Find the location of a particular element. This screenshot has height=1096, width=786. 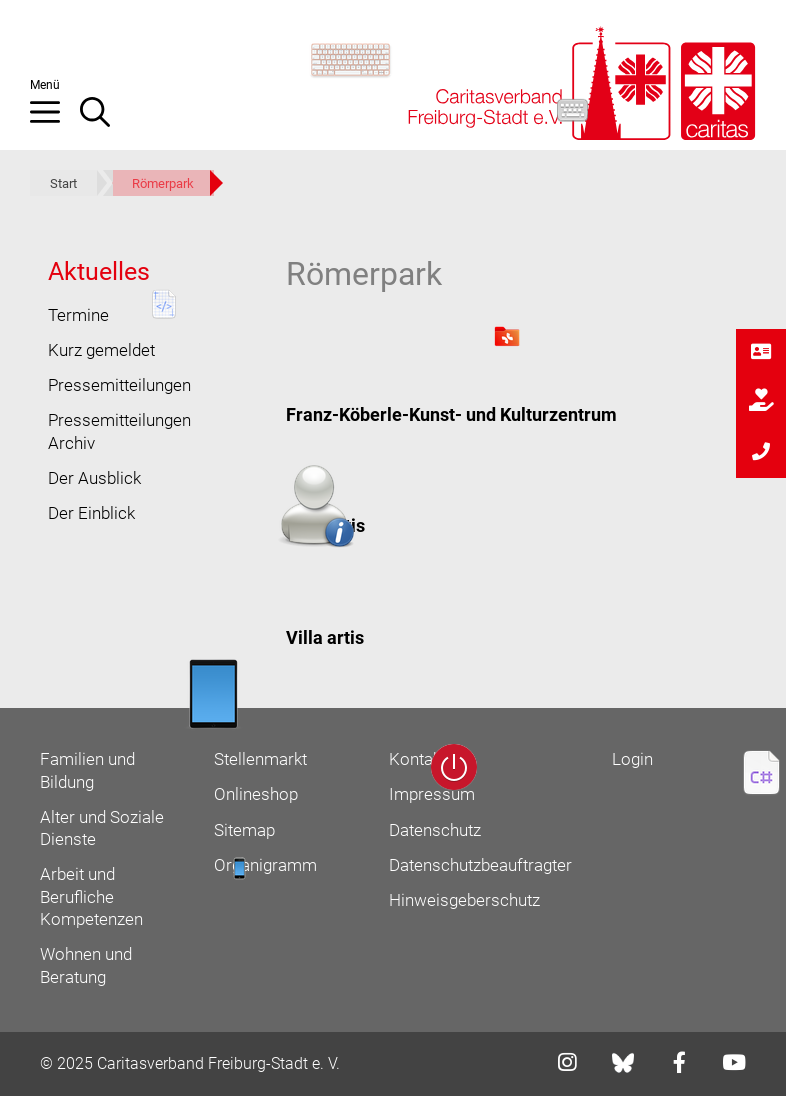

connect or sync an iPhone device is located at coordinates (239, 868).